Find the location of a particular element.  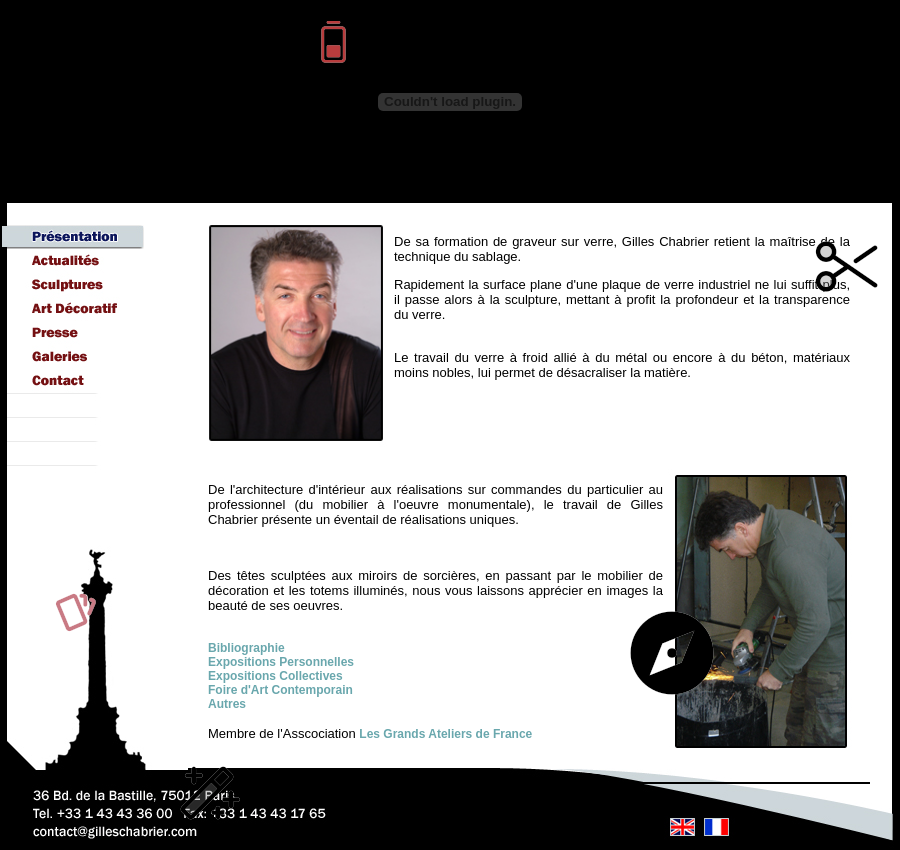

apply auto-enhance or smart adjustments is located at coordinates (207, 793).